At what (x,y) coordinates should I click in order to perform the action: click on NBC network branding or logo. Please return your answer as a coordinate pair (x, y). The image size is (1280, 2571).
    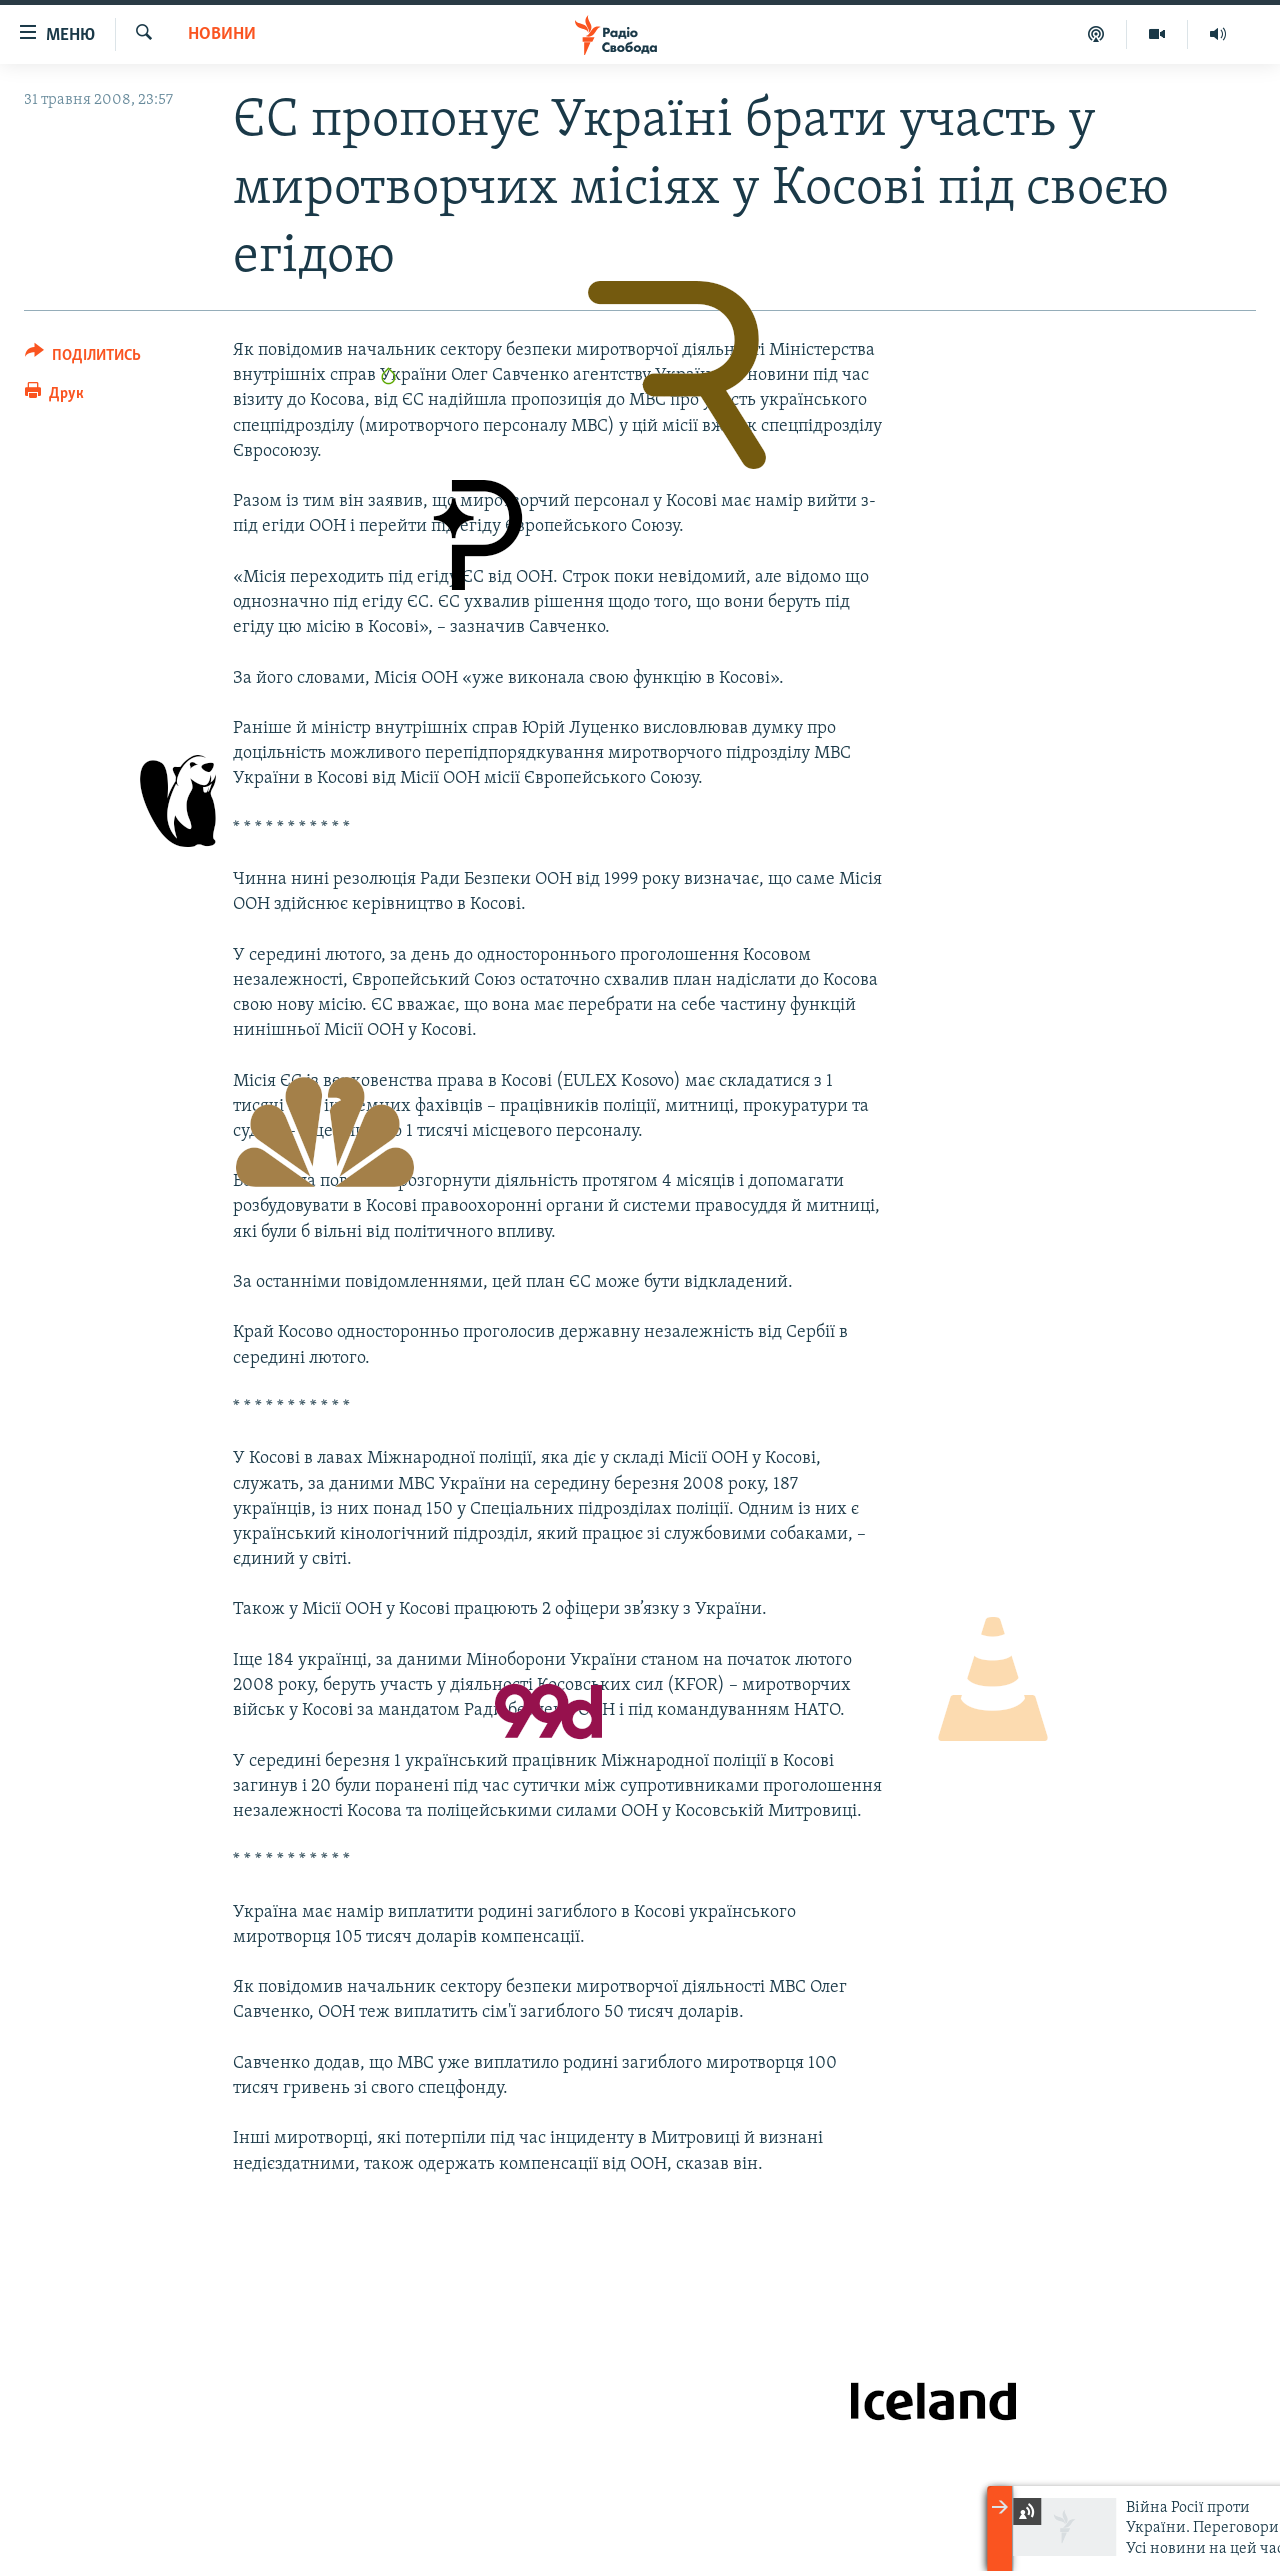
    Looking at the image, I should click on (325, 1132).